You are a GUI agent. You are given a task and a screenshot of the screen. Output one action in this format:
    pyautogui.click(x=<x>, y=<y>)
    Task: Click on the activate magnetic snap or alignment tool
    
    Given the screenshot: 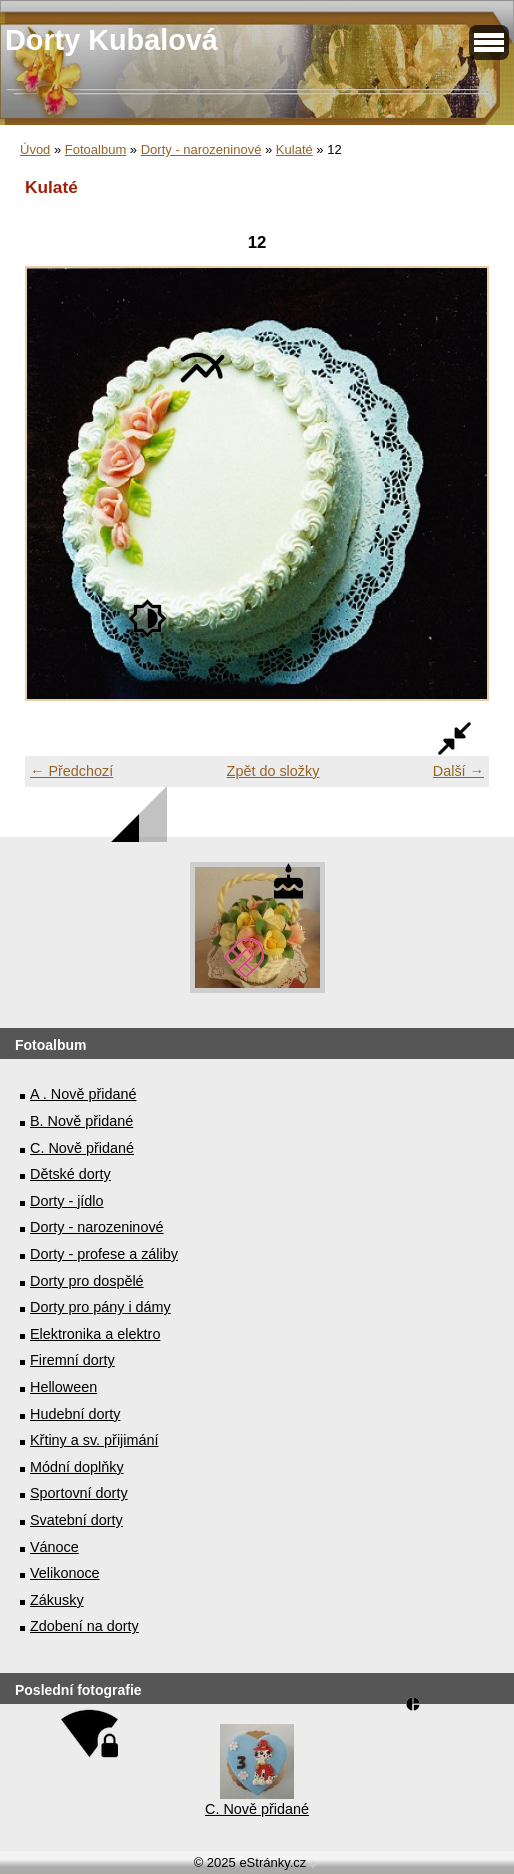 What is the action you would take?
    pyautogui.click(x=245, y=957)
    